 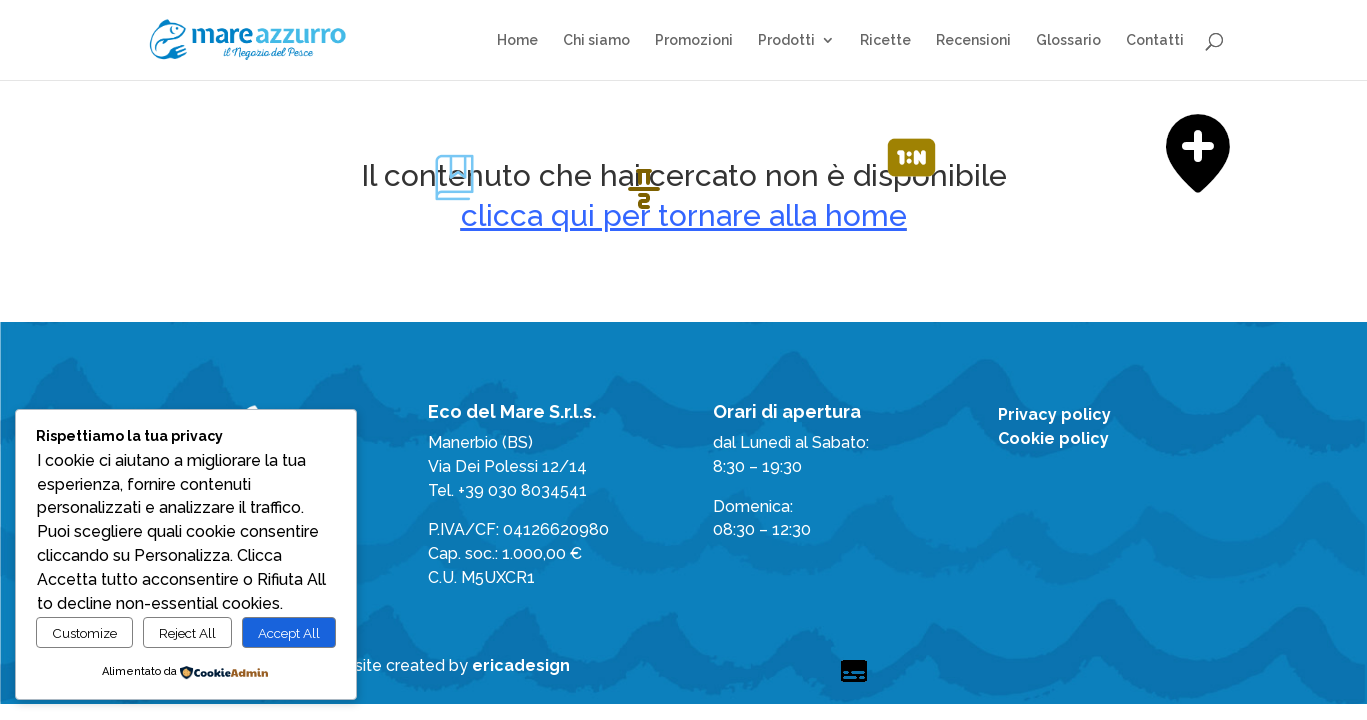 What do you see at coordinates (911, 157) in the screenshot?
I see `indicates a one-to-many database relationship` at bounding box center [911, 157].